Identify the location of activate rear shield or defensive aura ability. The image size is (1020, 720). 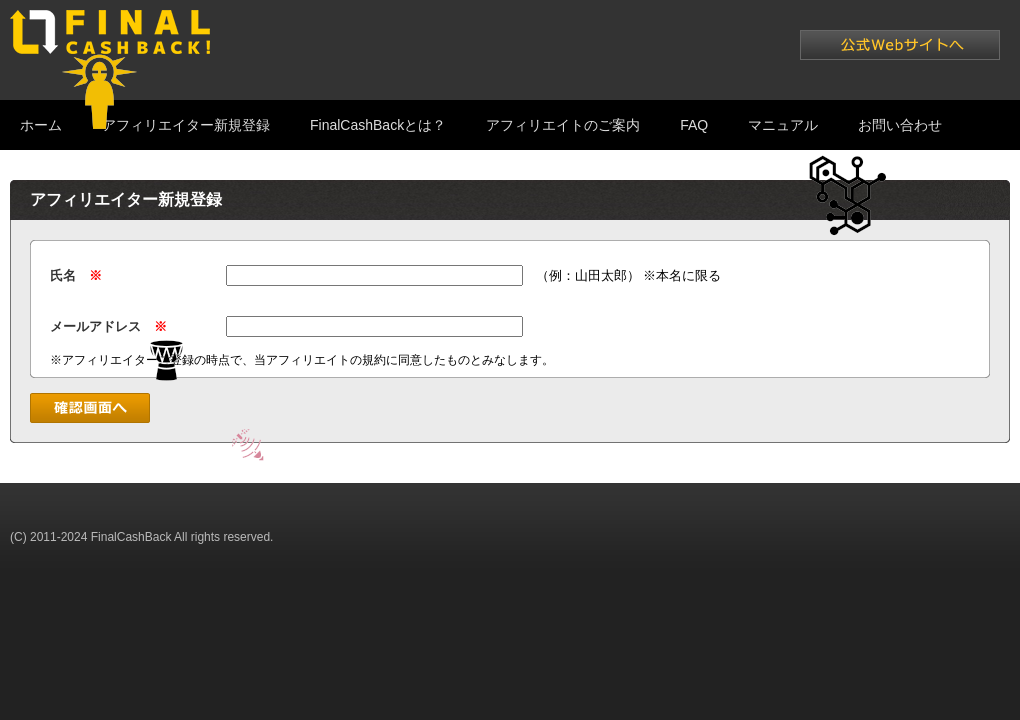
(99, 91).